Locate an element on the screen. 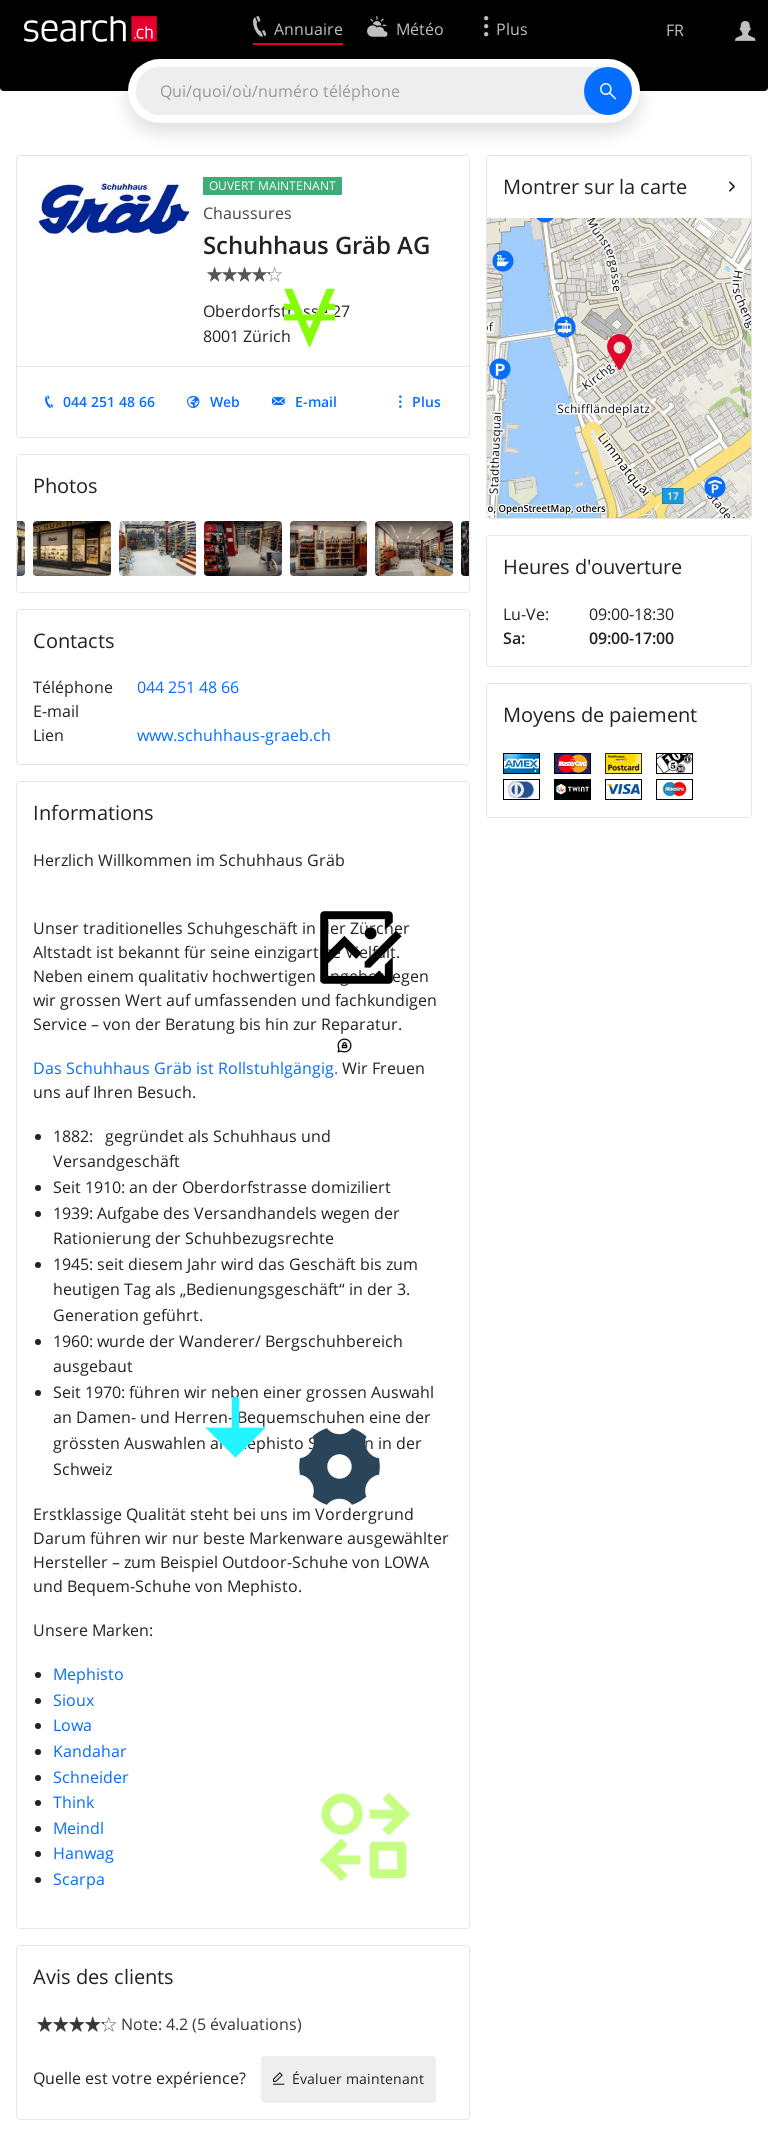 This screenshot has height=2136, width=768. download a file or content is located at coordinates (235, 1427).